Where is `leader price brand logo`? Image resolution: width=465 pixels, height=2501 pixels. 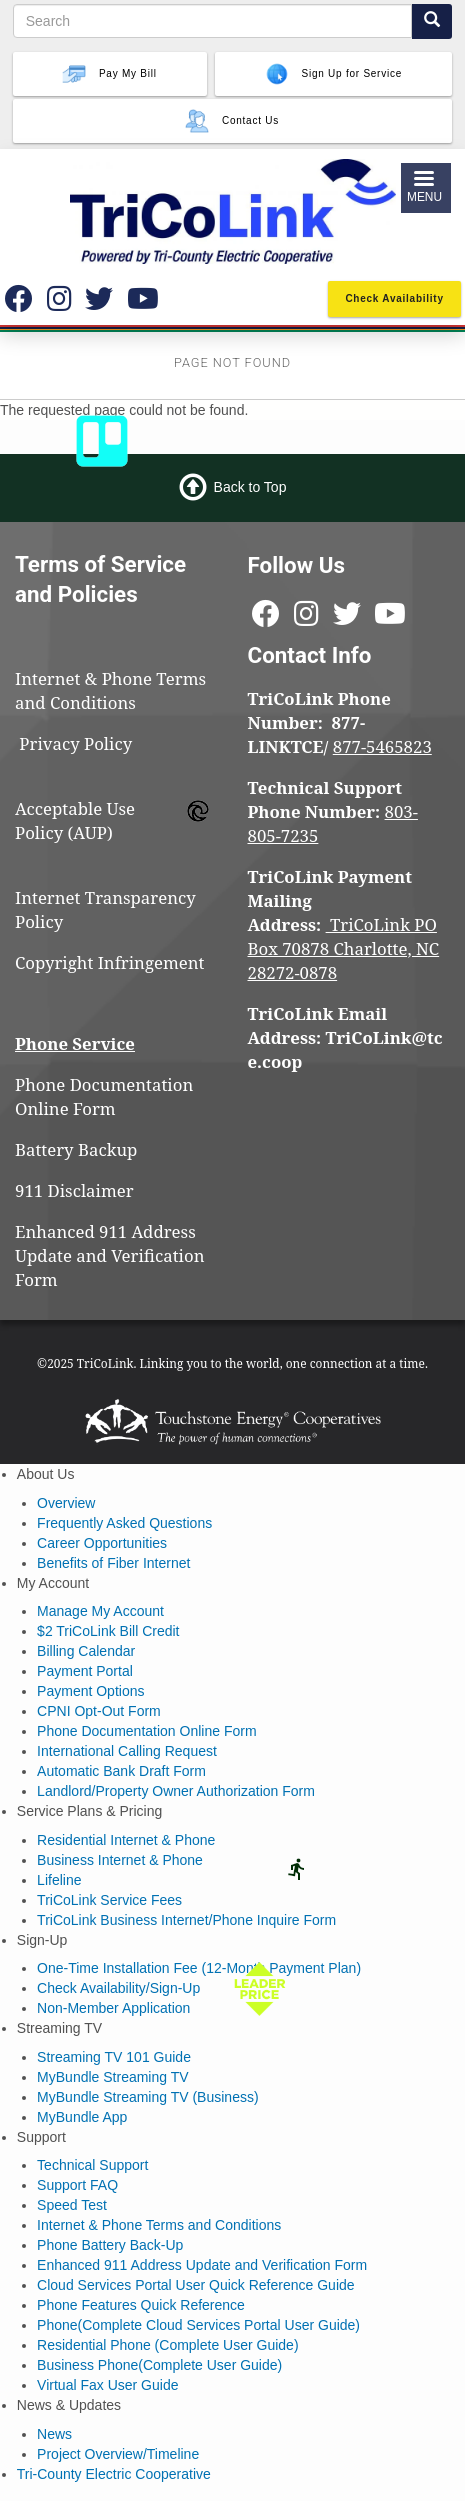
leader price brand logo is located at coordinates (260, 1989).